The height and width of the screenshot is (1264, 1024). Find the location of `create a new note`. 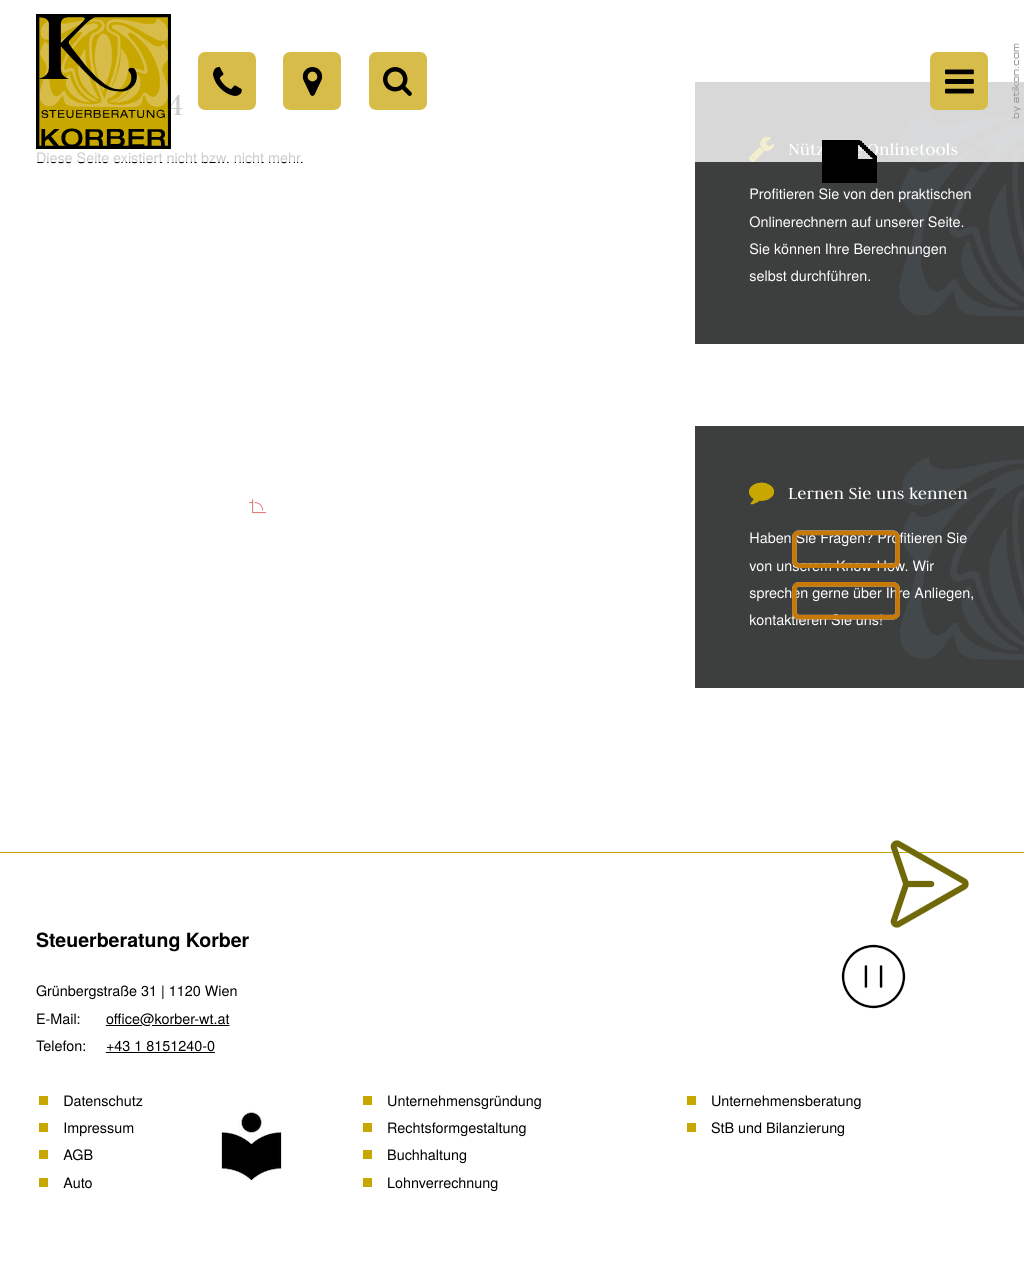

create a new note is located at coordinates (849, 161).